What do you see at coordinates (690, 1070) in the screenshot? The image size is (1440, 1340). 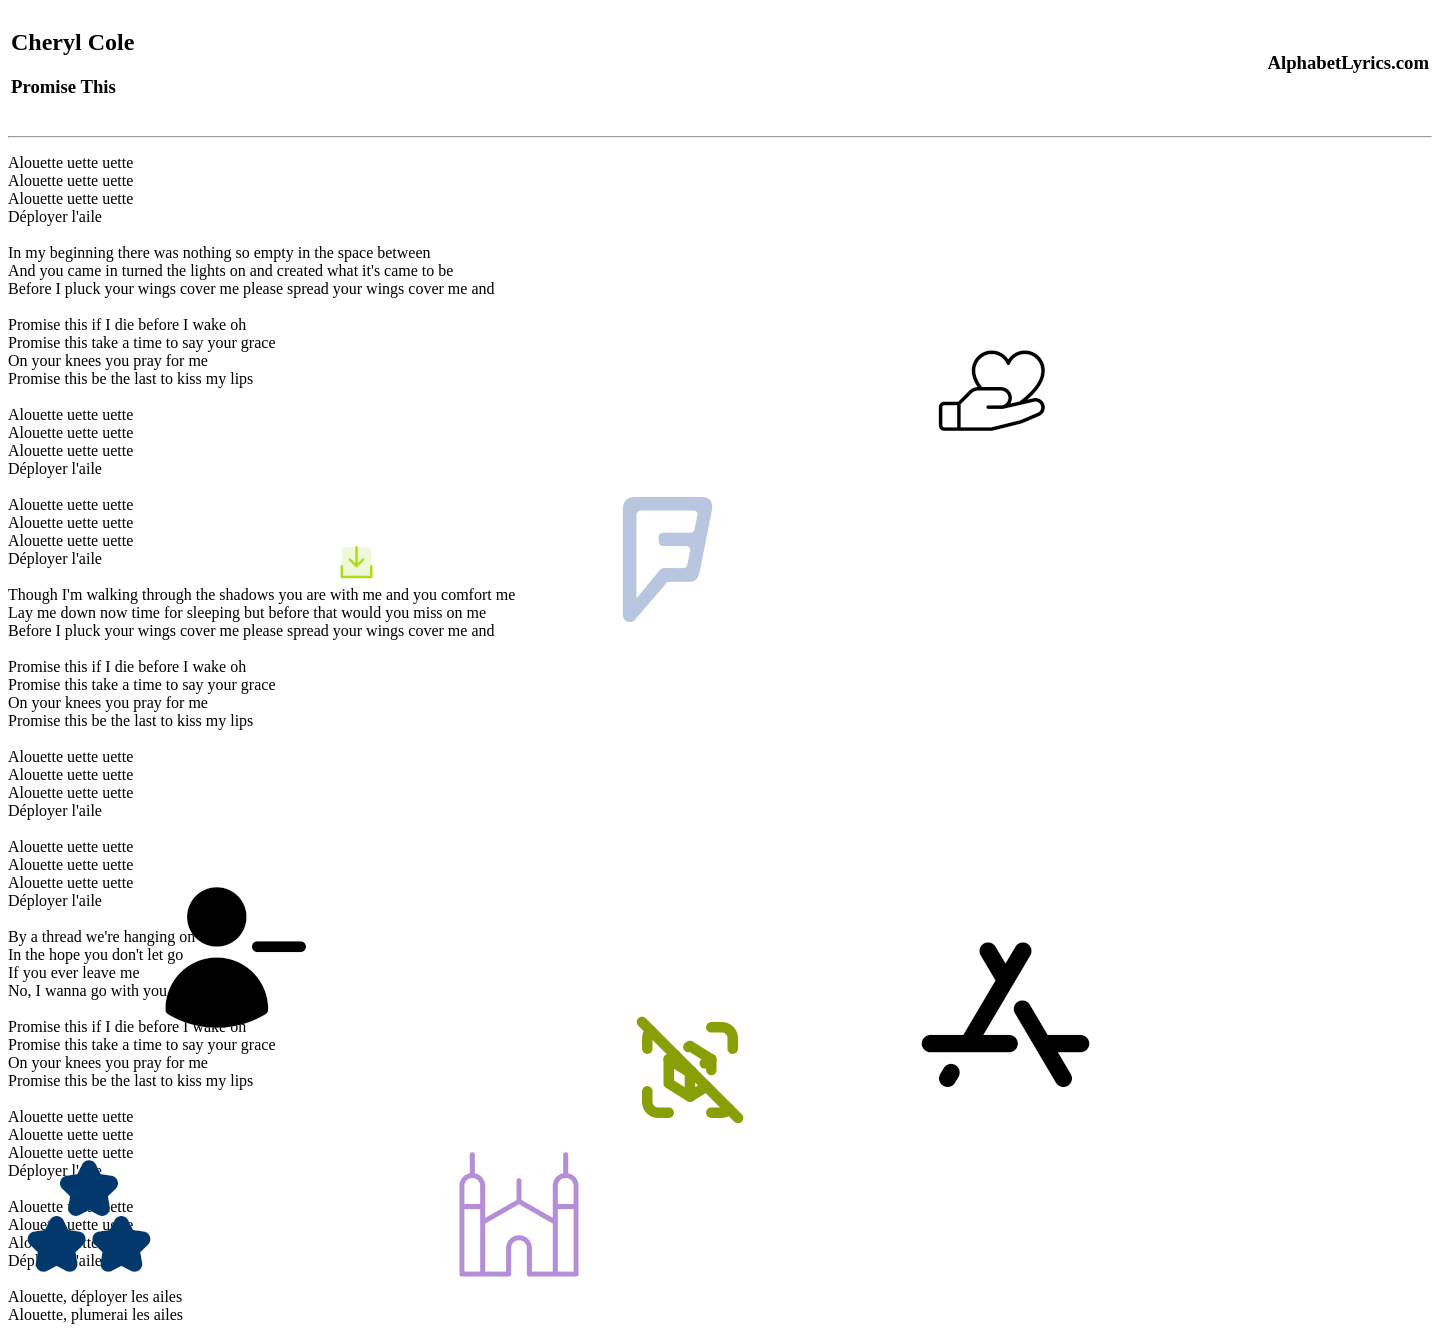 I see `disable augmented reality mode` at bounding box center [690, 1070].